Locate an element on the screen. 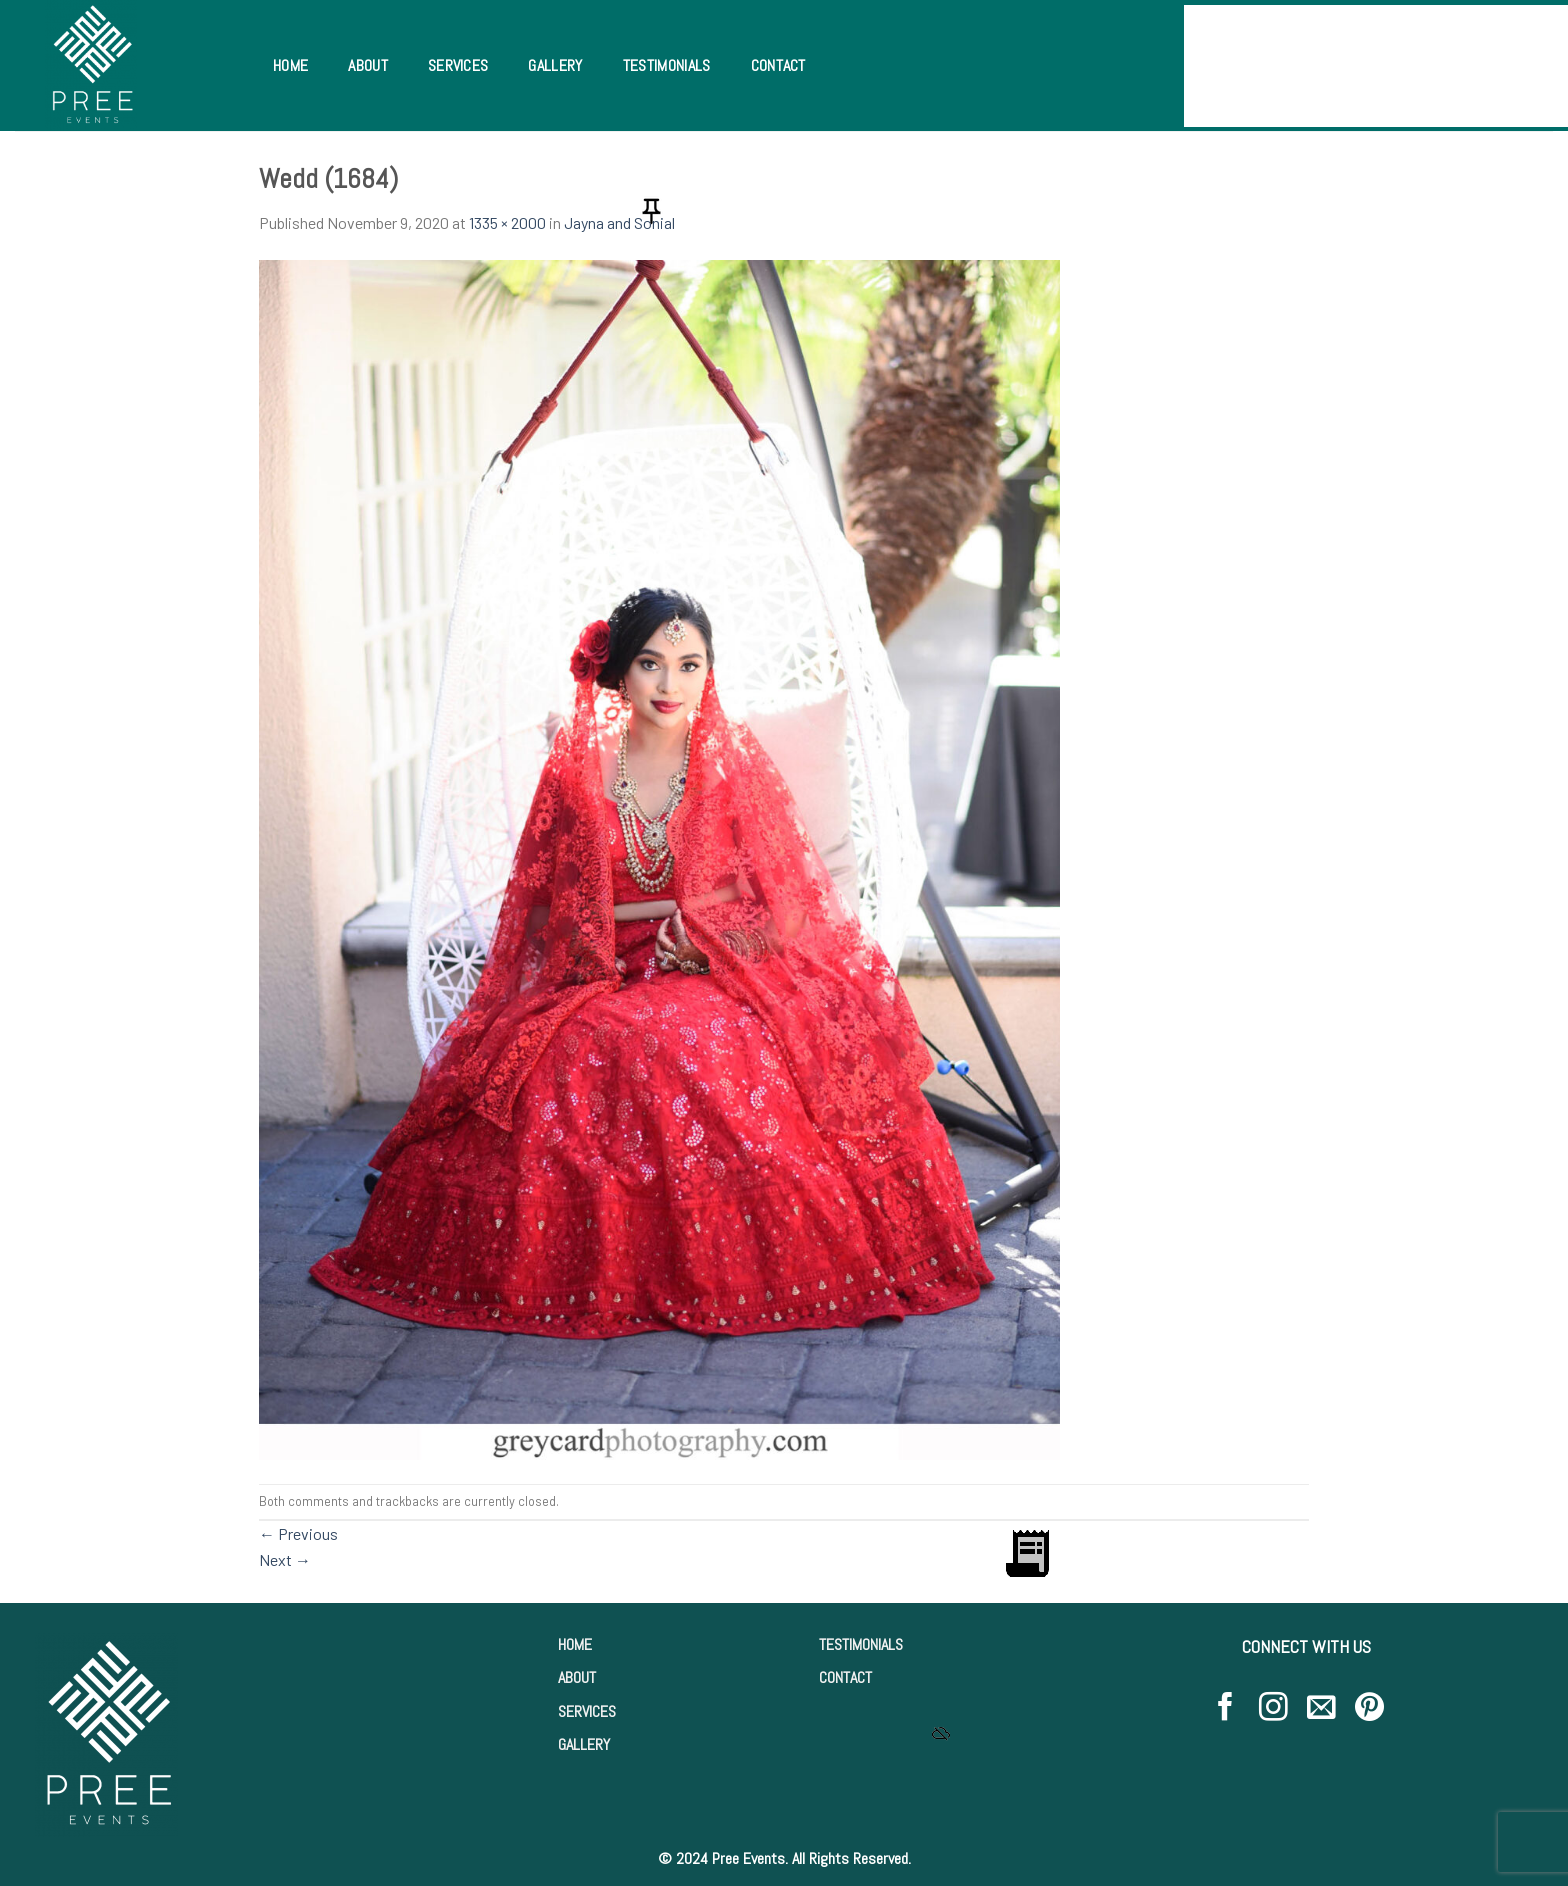 The width and height of the screenshot is (1568, 1886). indicates no cloud connection or offline status is located at coordinates (941, 1733).